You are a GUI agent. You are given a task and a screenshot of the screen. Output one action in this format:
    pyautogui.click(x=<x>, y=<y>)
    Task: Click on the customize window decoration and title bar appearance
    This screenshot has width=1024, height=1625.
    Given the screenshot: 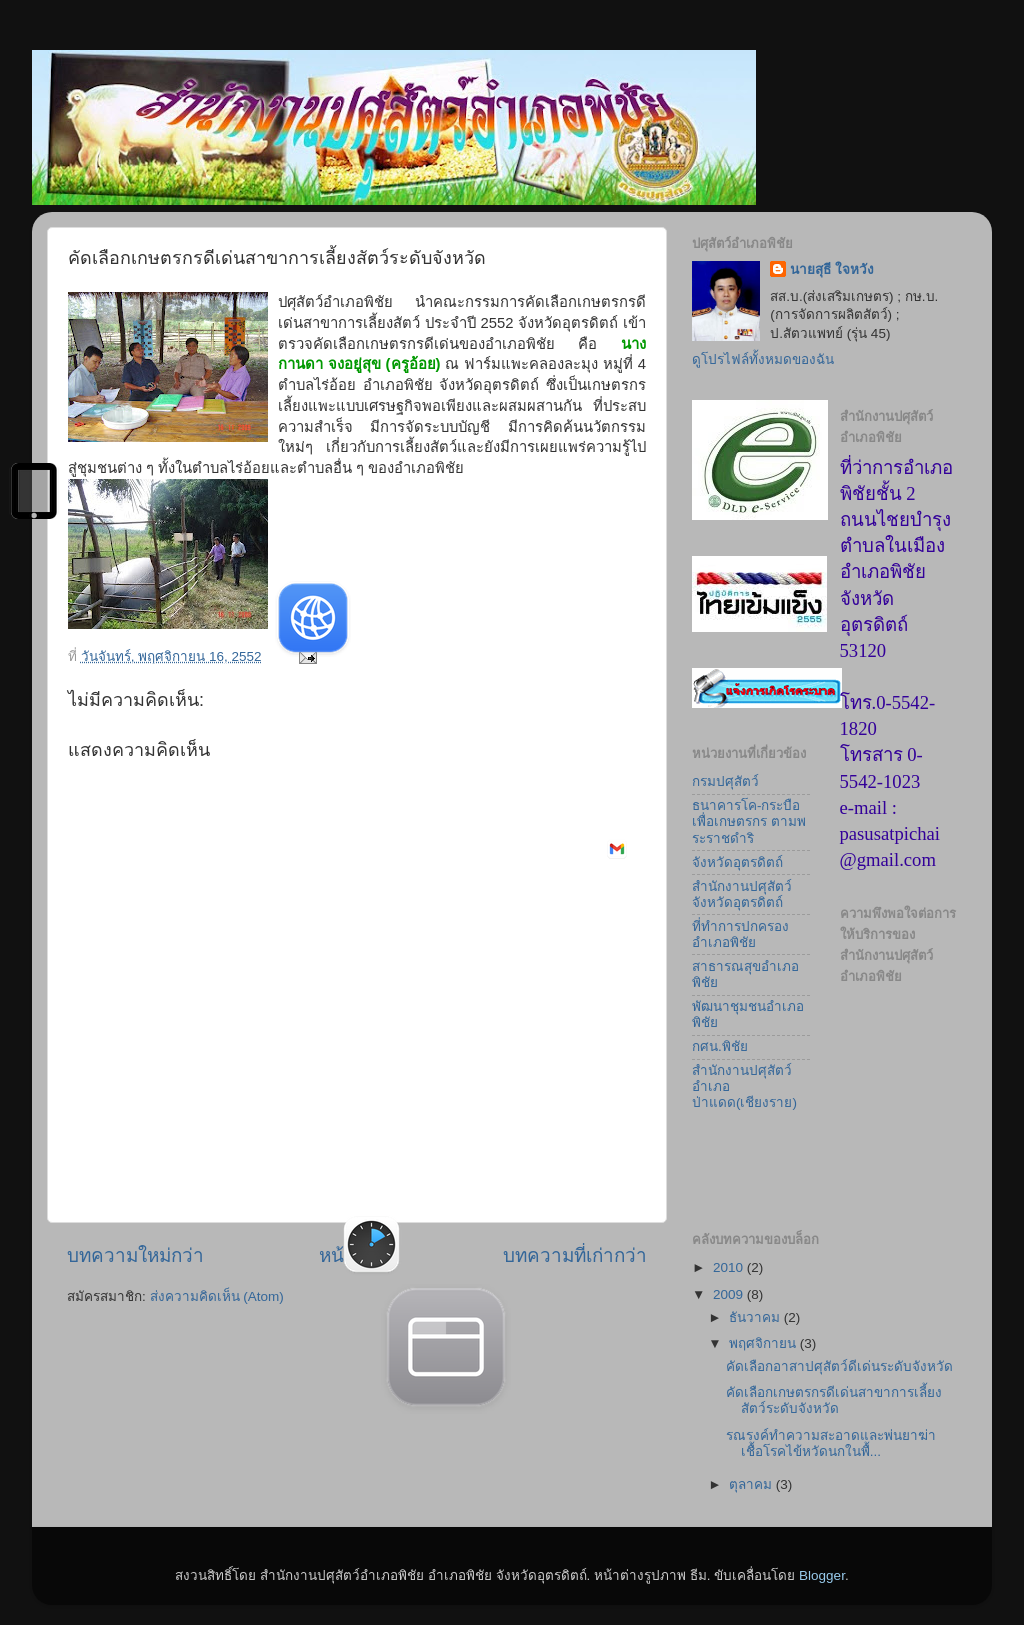 What is the action you would take?
    pyautogui.click(x=446, y=1349)
    